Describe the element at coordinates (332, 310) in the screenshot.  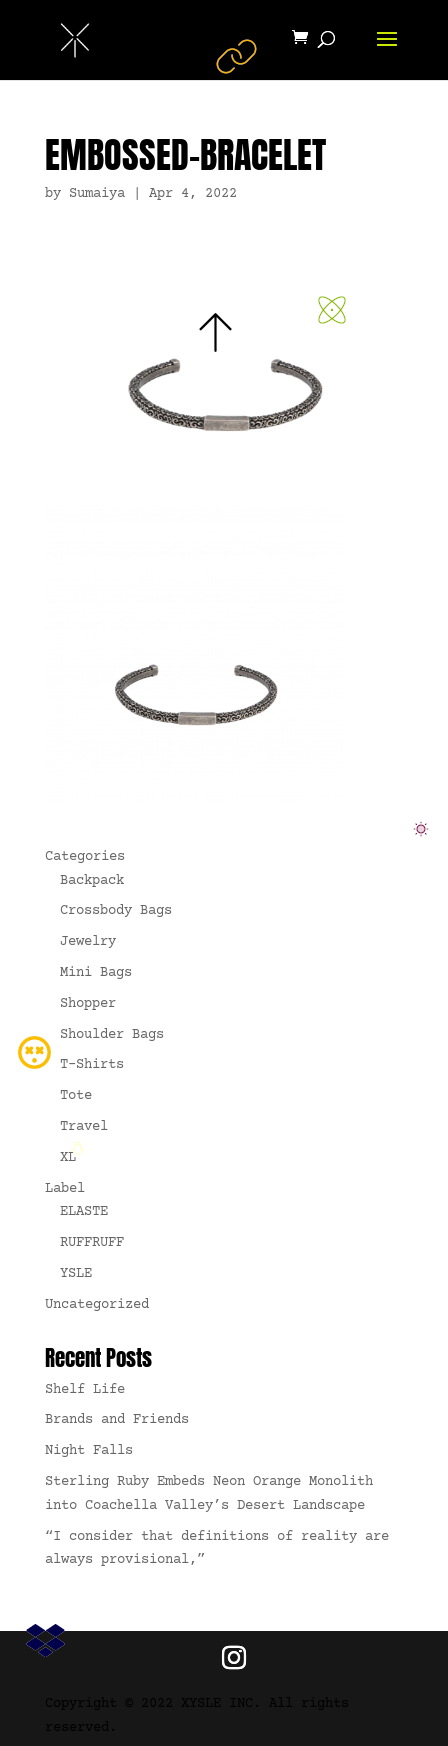
I see `access science or chemistry features` at that location.